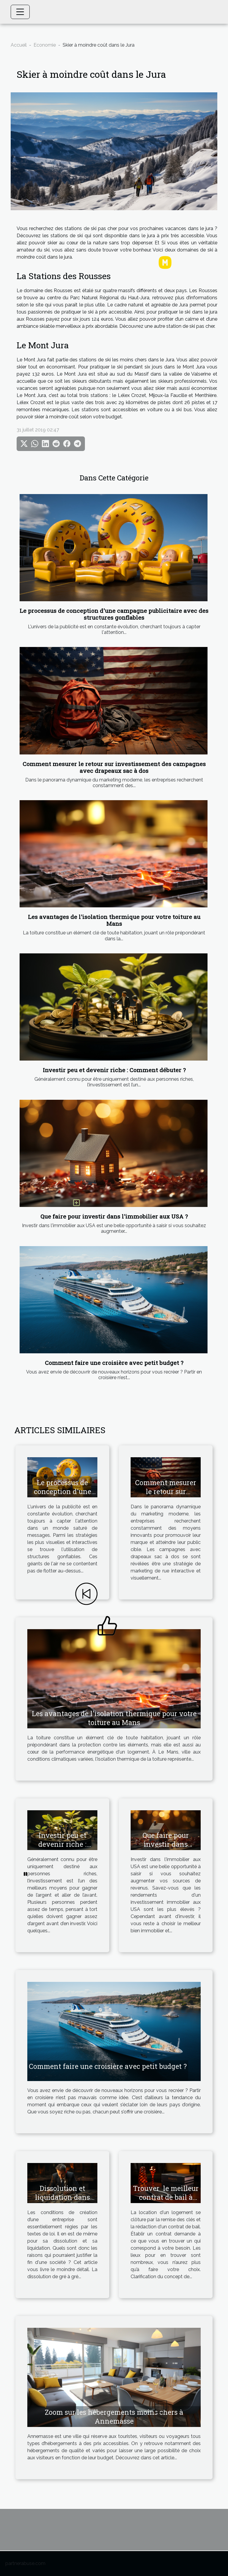  Describe the element at coordinates (76, 1202) in the screenshot. I see `add a new item or entry` at that location.